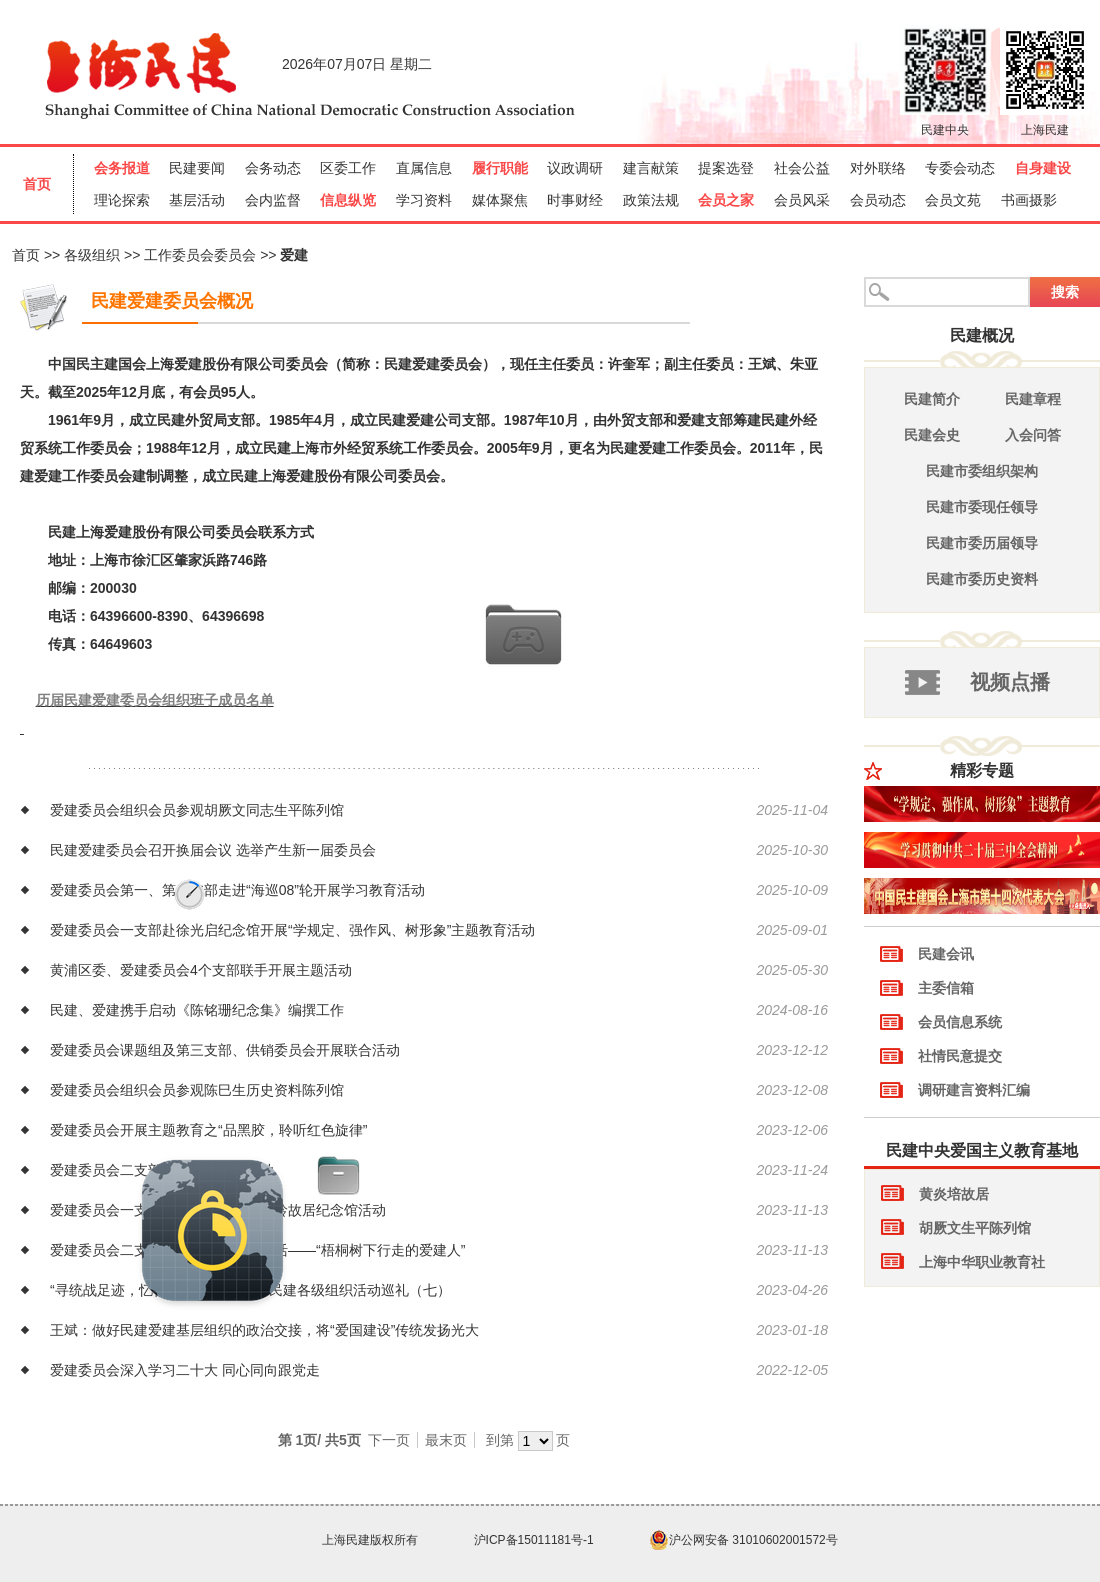 This screenshot has width=1100, height=1582. Describe the element at coordinates (523, 634) in the screenshot. I see `open your games folder` at that location.